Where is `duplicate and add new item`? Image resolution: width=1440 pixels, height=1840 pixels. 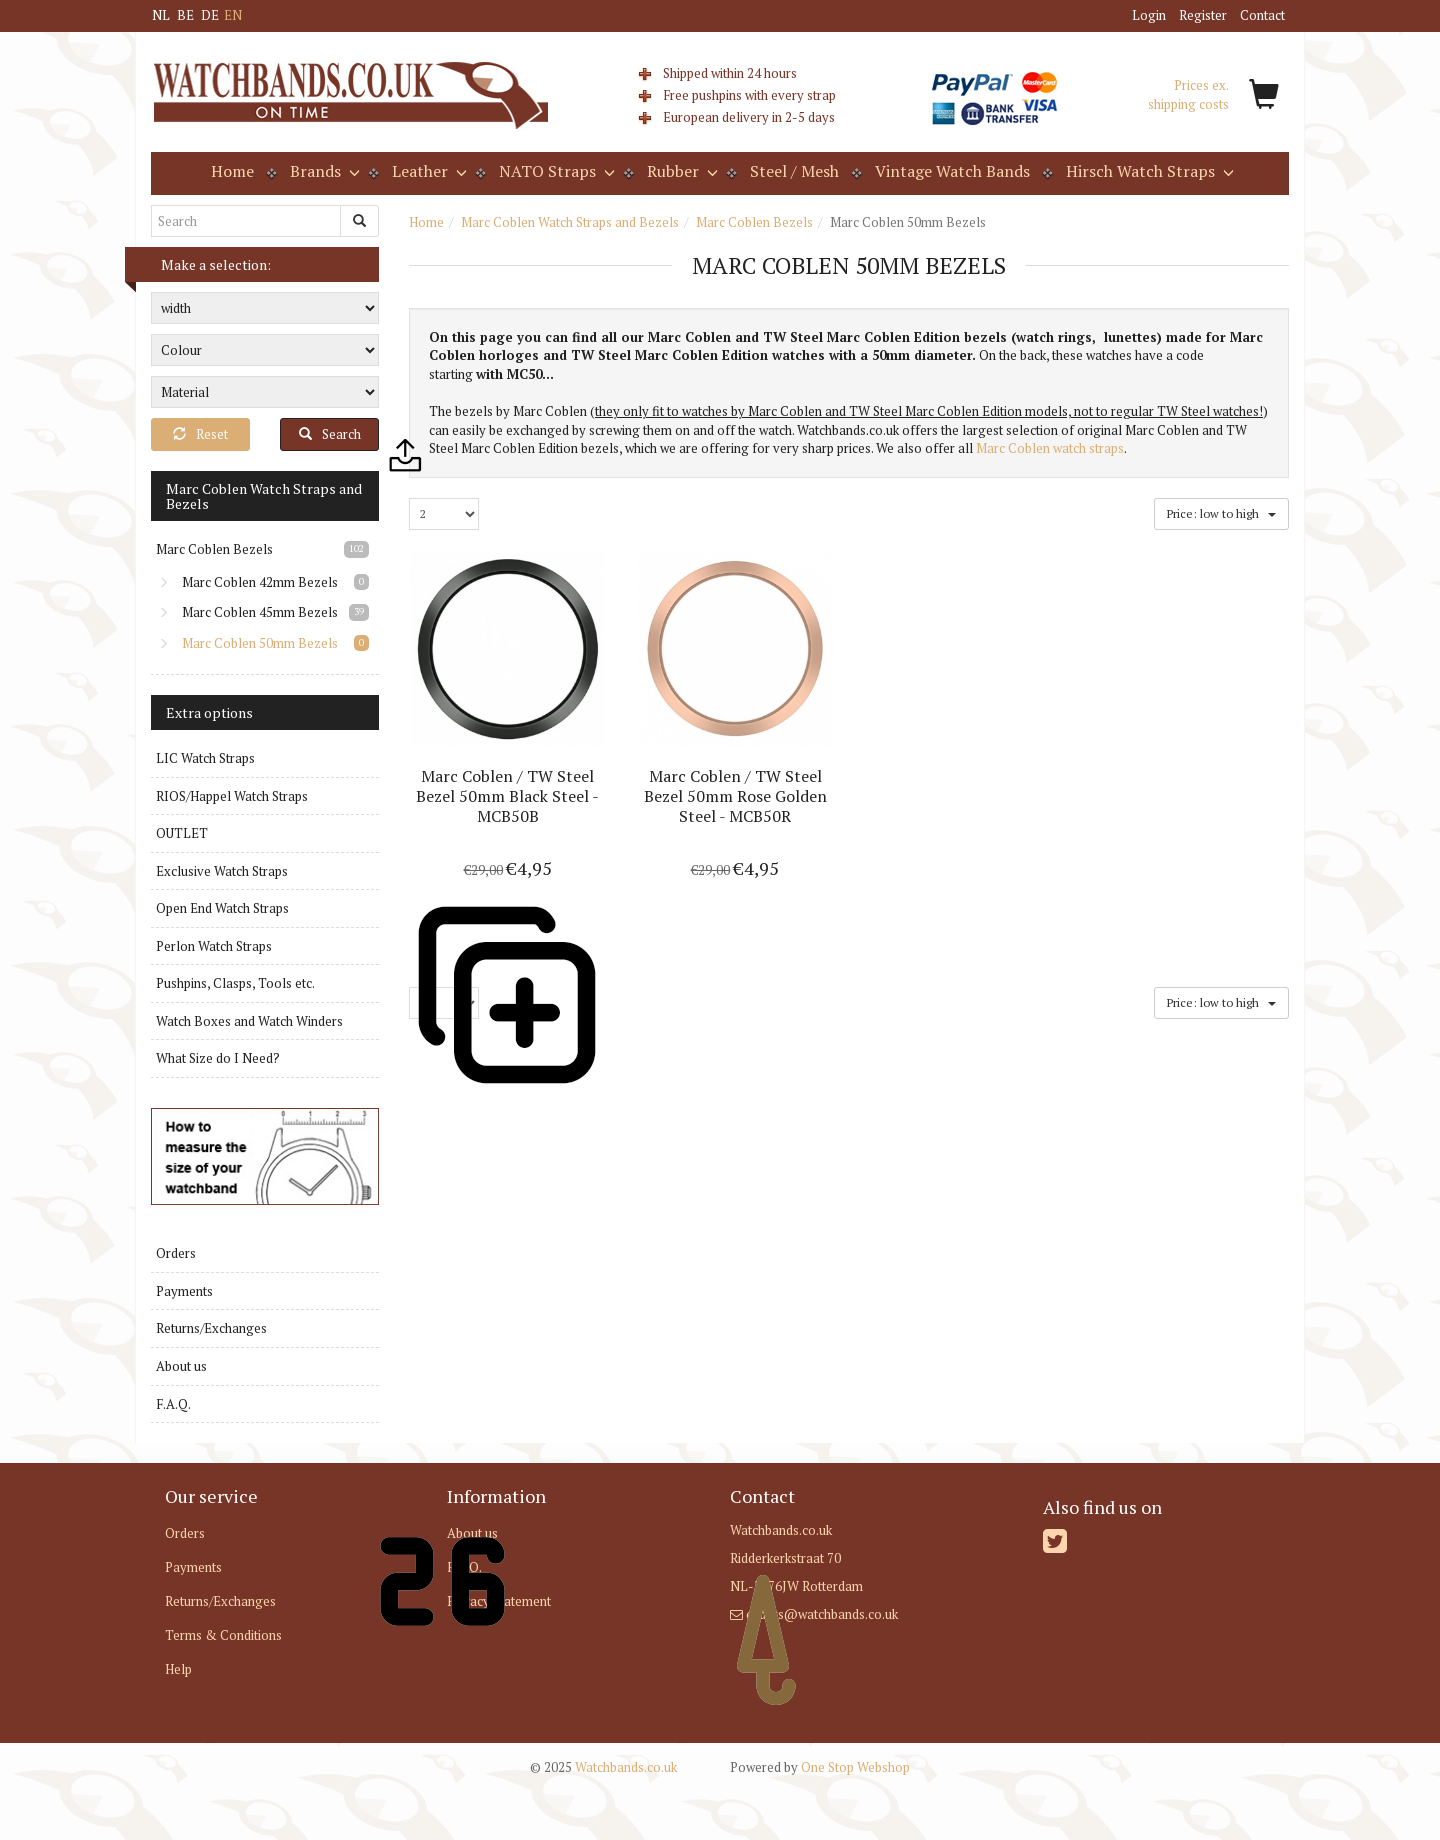 duplicate and add new item is located at coordinates (507, 995).